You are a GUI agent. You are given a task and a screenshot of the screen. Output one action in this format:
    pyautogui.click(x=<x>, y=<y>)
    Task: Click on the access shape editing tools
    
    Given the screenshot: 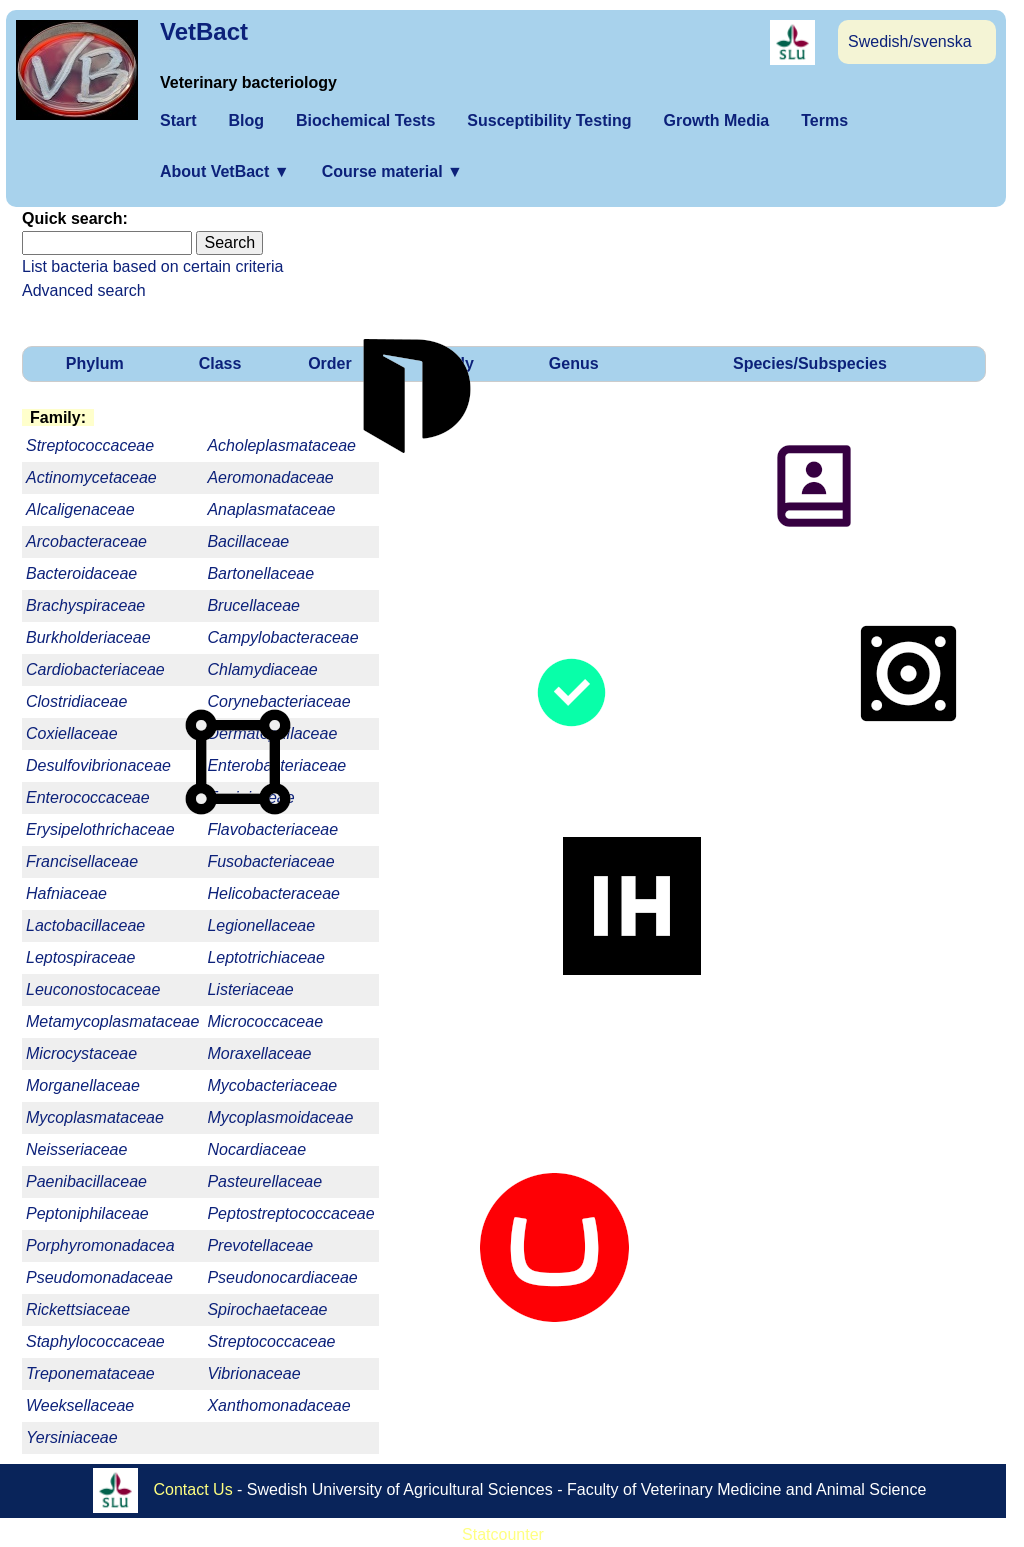 What is the action you would take?
    pyautogui.click(x=238, y=762)
    